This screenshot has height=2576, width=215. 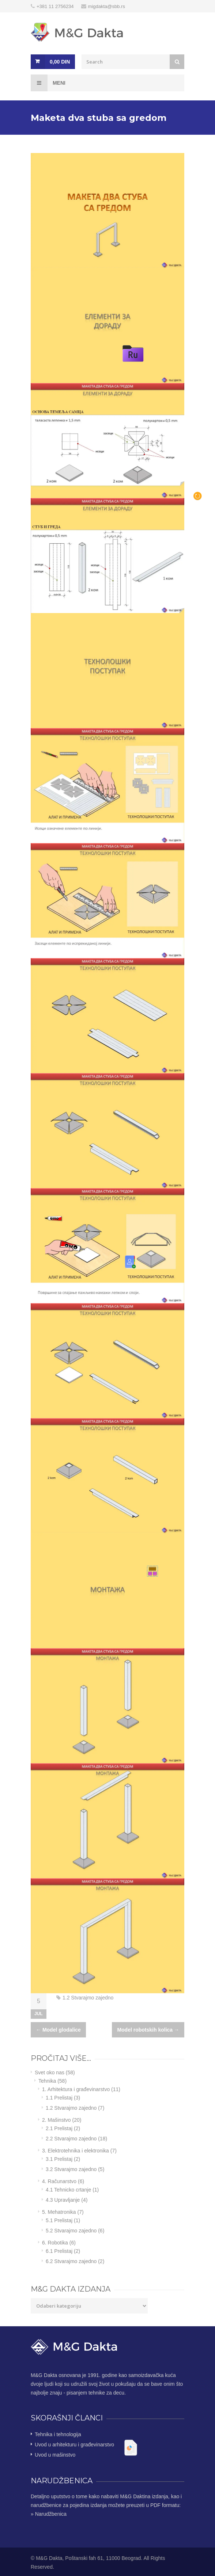 I want to click on open the maps application, so click(x=41, y=28).